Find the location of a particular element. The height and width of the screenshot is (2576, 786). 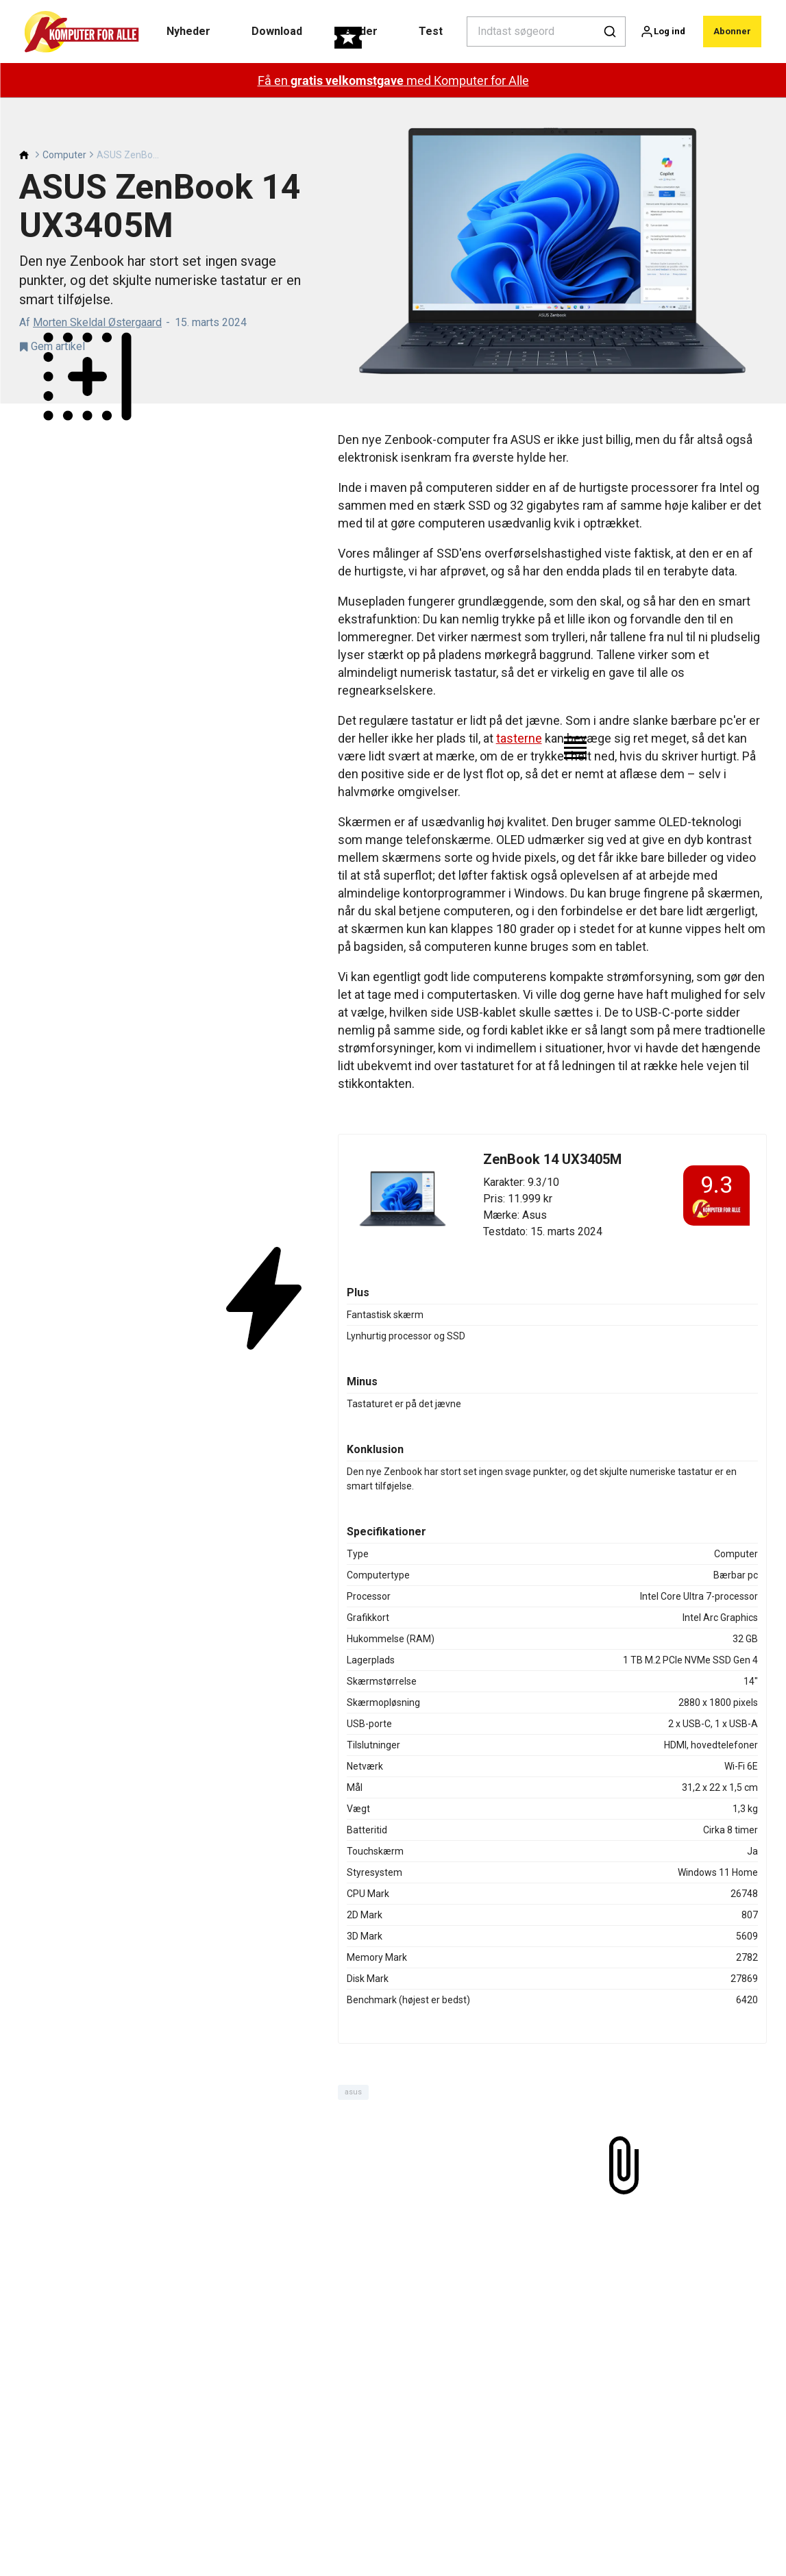

attach a file to your message is located at coordinates (622, 2165).